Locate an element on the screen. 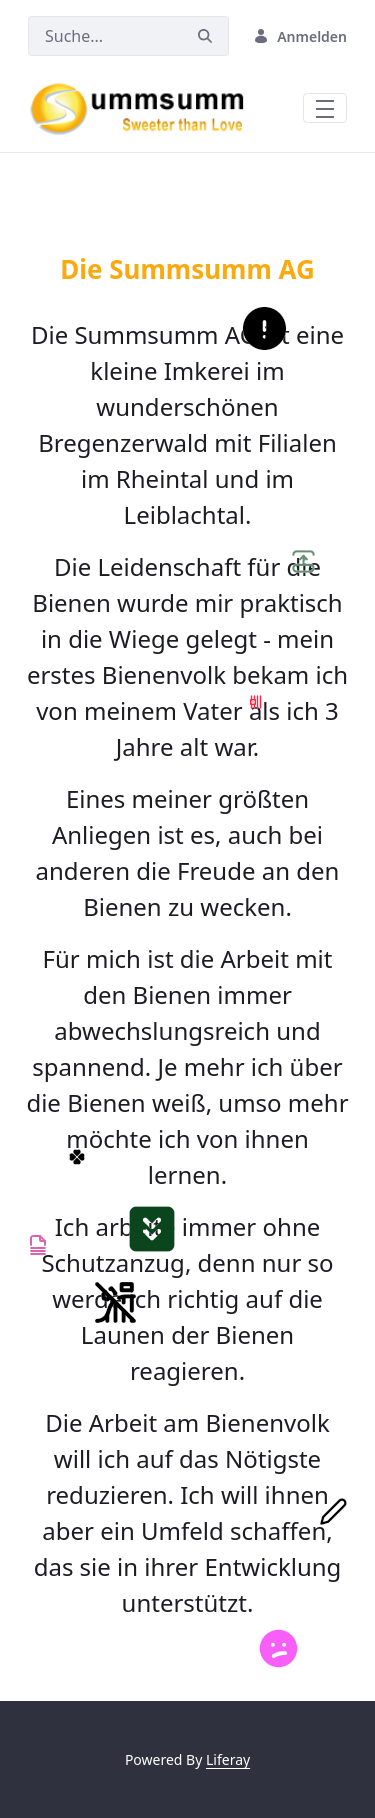 The width and height of the screenshot is (375, 1818). indicates a warning or alert requiring attention is located at coordinates (264, 328).